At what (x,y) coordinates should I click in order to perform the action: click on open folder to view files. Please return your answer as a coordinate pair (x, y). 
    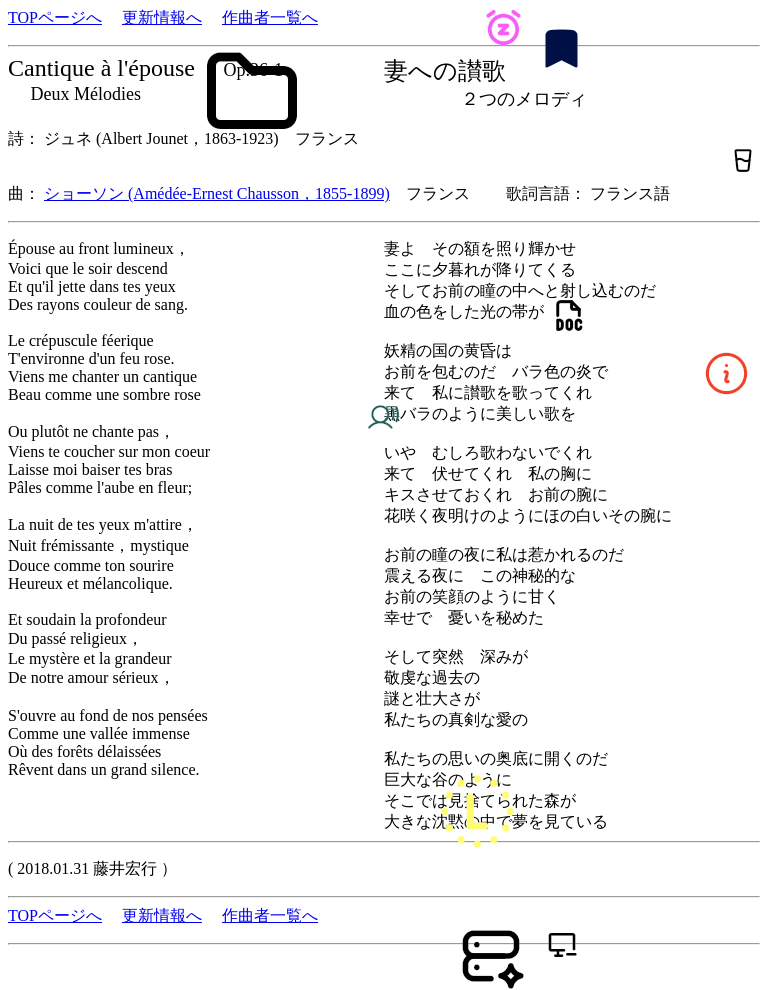
    Looking at the image, I should click on (252, 93).